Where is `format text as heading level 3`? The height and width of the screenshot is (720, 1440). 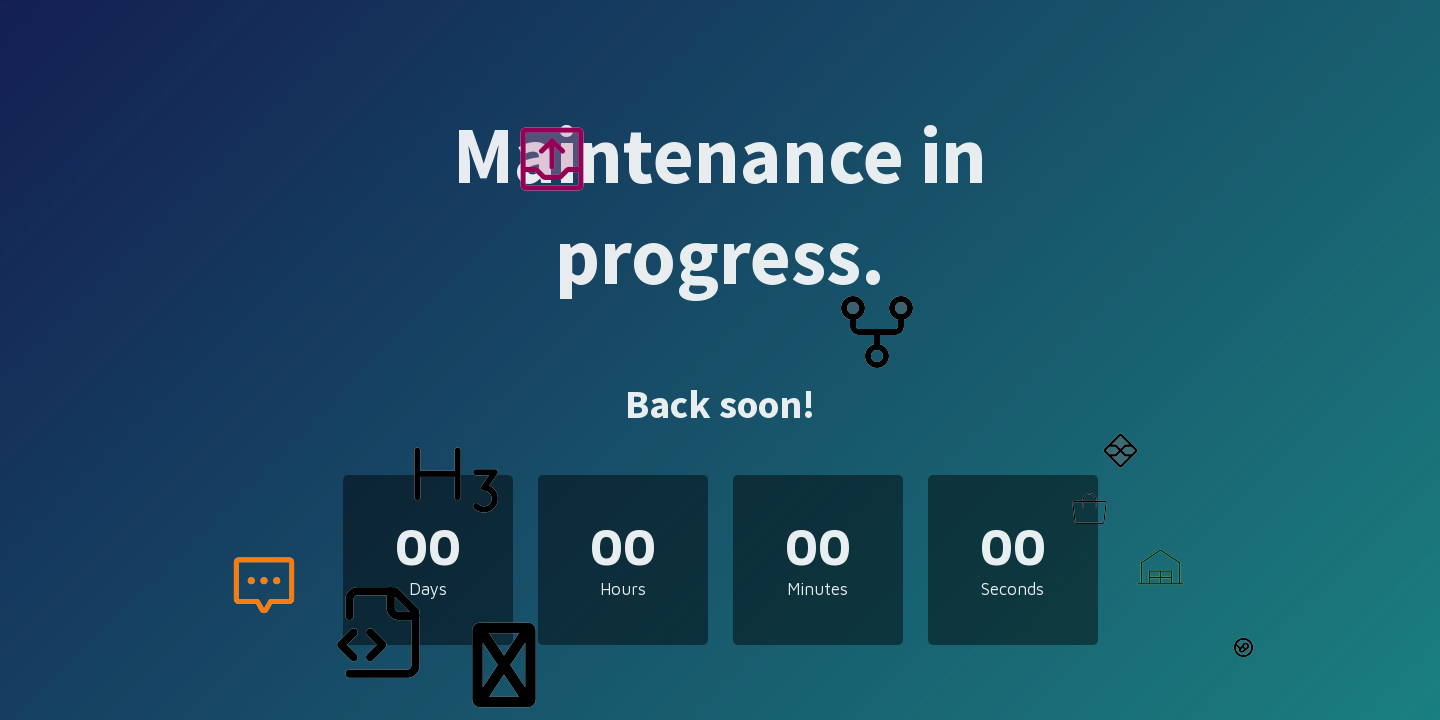 format text as heading level 3 is located at coordinates (451, 478).